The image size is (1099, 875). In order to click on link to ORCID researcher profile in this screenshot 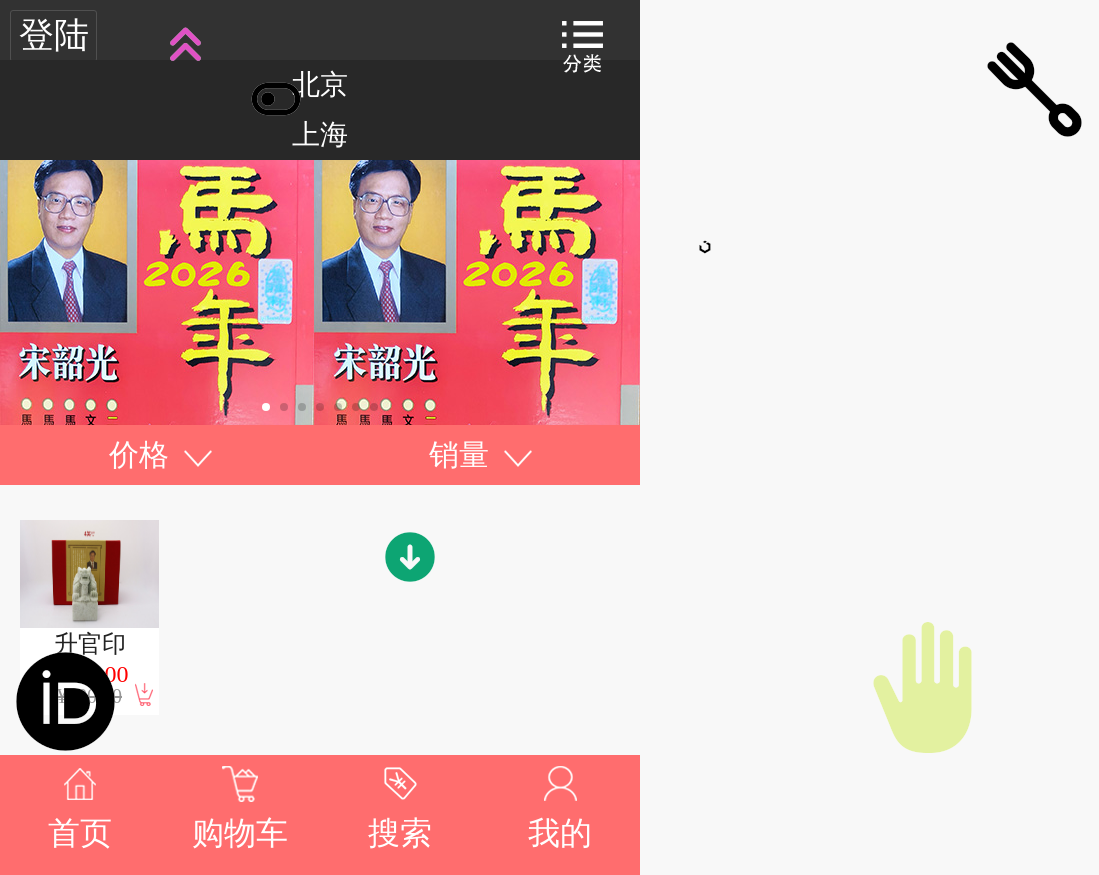, I will do `click(65, 701)`.